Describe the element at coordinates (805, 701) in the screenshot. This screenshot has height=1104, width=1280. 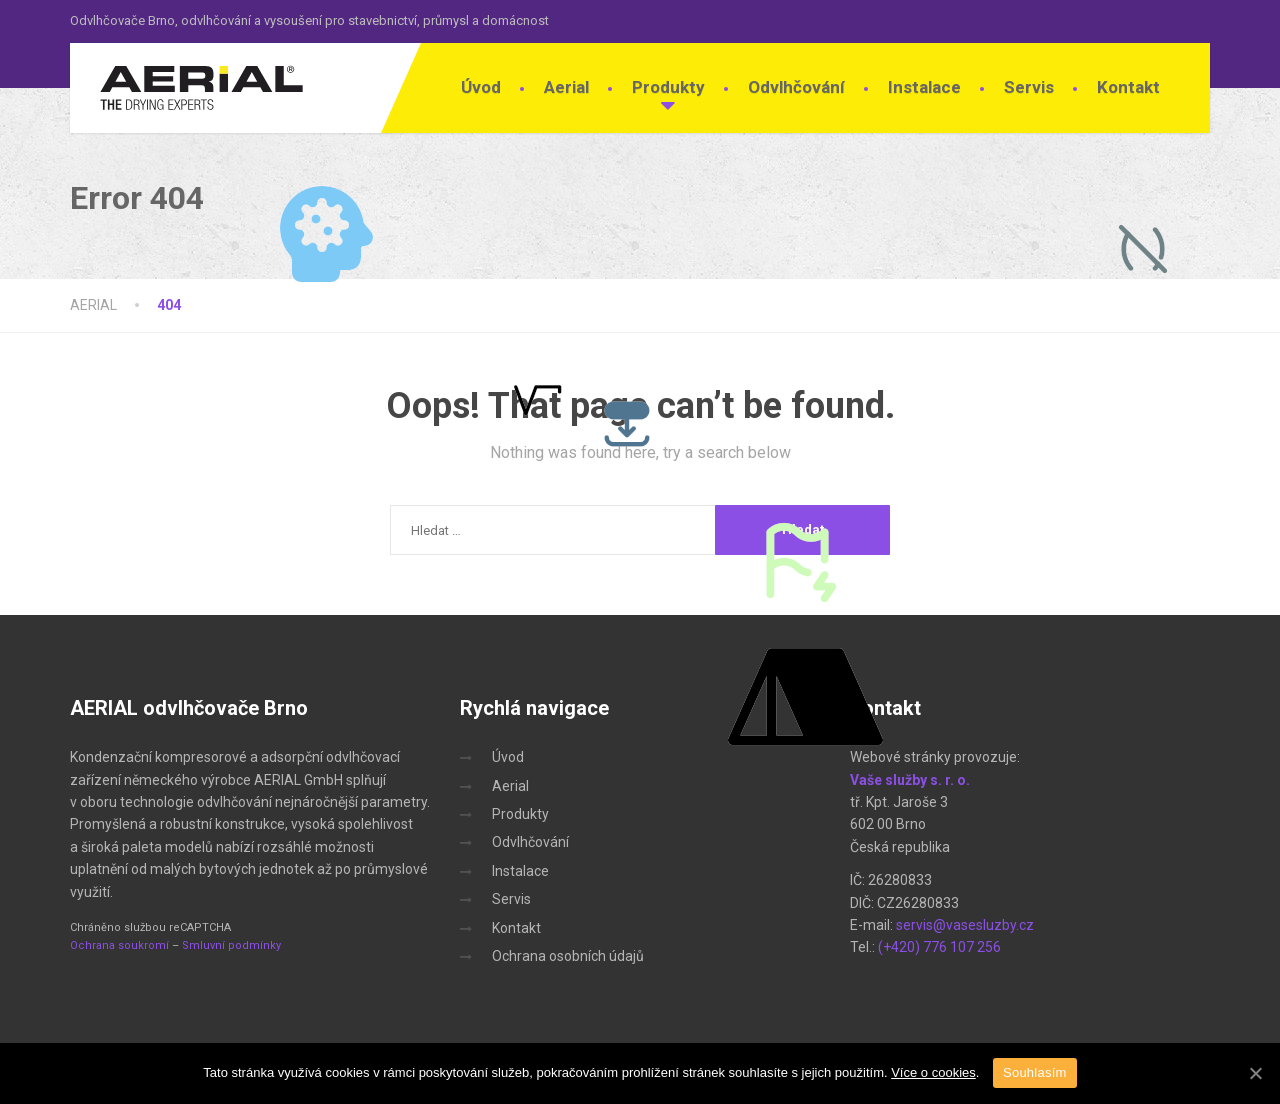
I see `access camping or outdoor activity features` at that location.